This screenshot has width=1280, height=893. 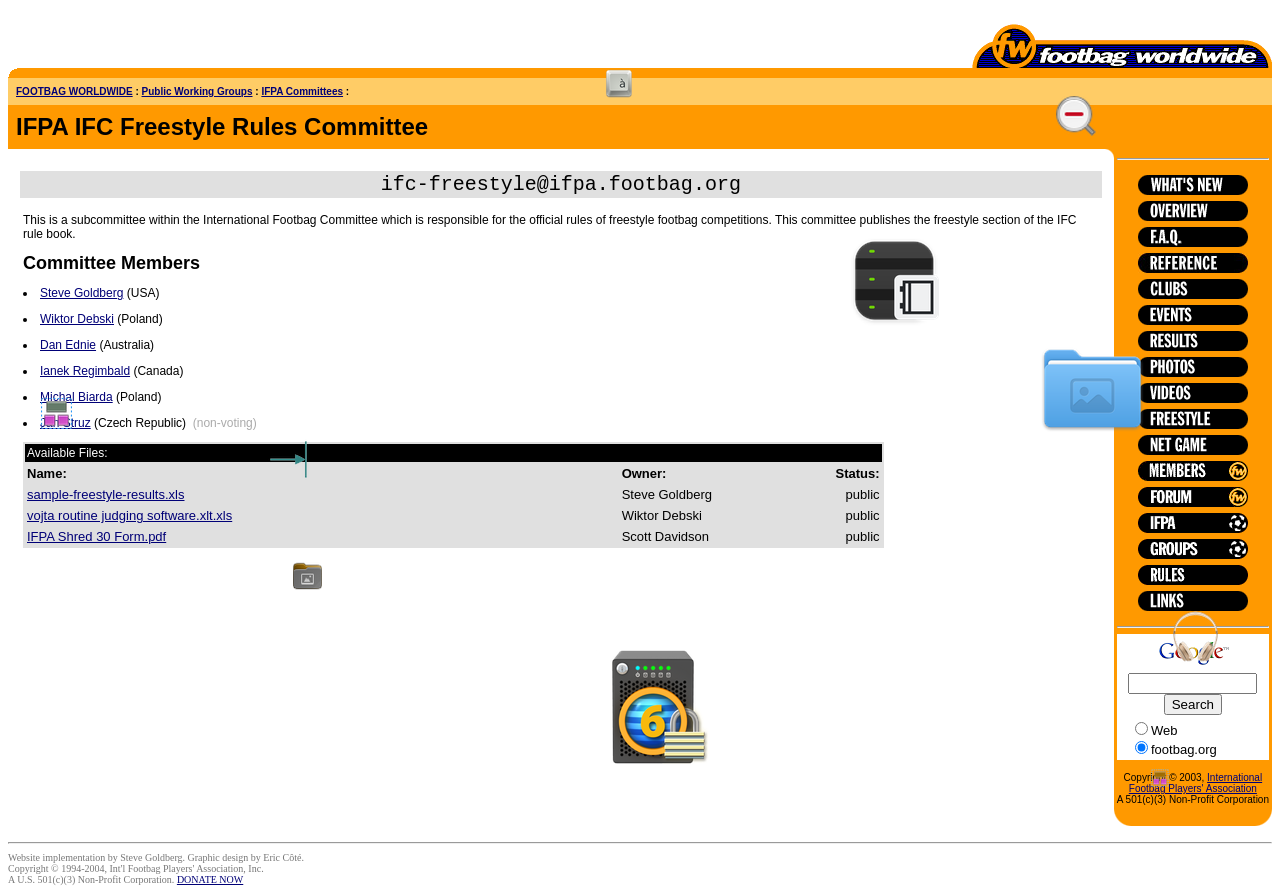 I want to click on go to the last item or page, so click(x=288, y=459).